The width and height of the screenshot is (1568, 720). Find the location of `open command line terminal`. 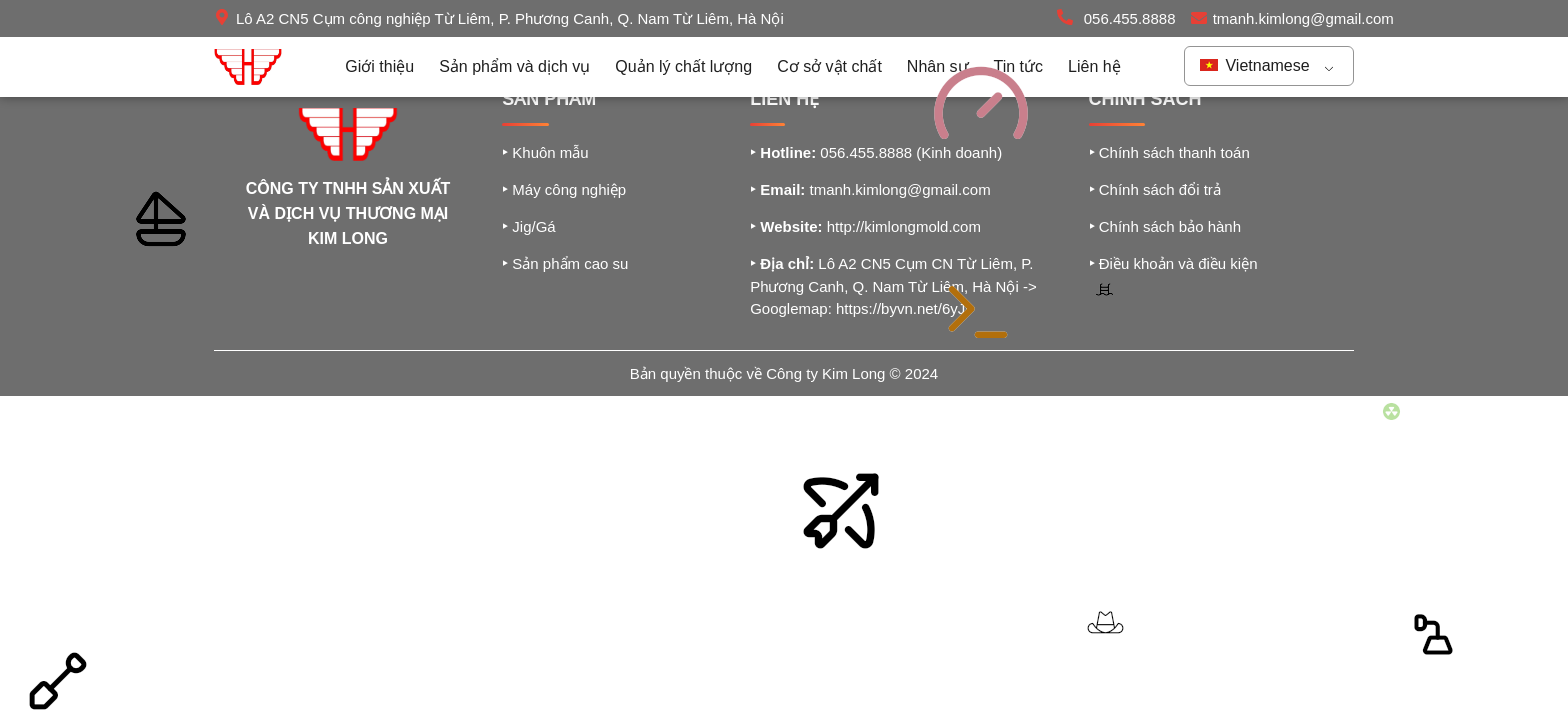

open command line terminal is located at coordinates (978, 312).